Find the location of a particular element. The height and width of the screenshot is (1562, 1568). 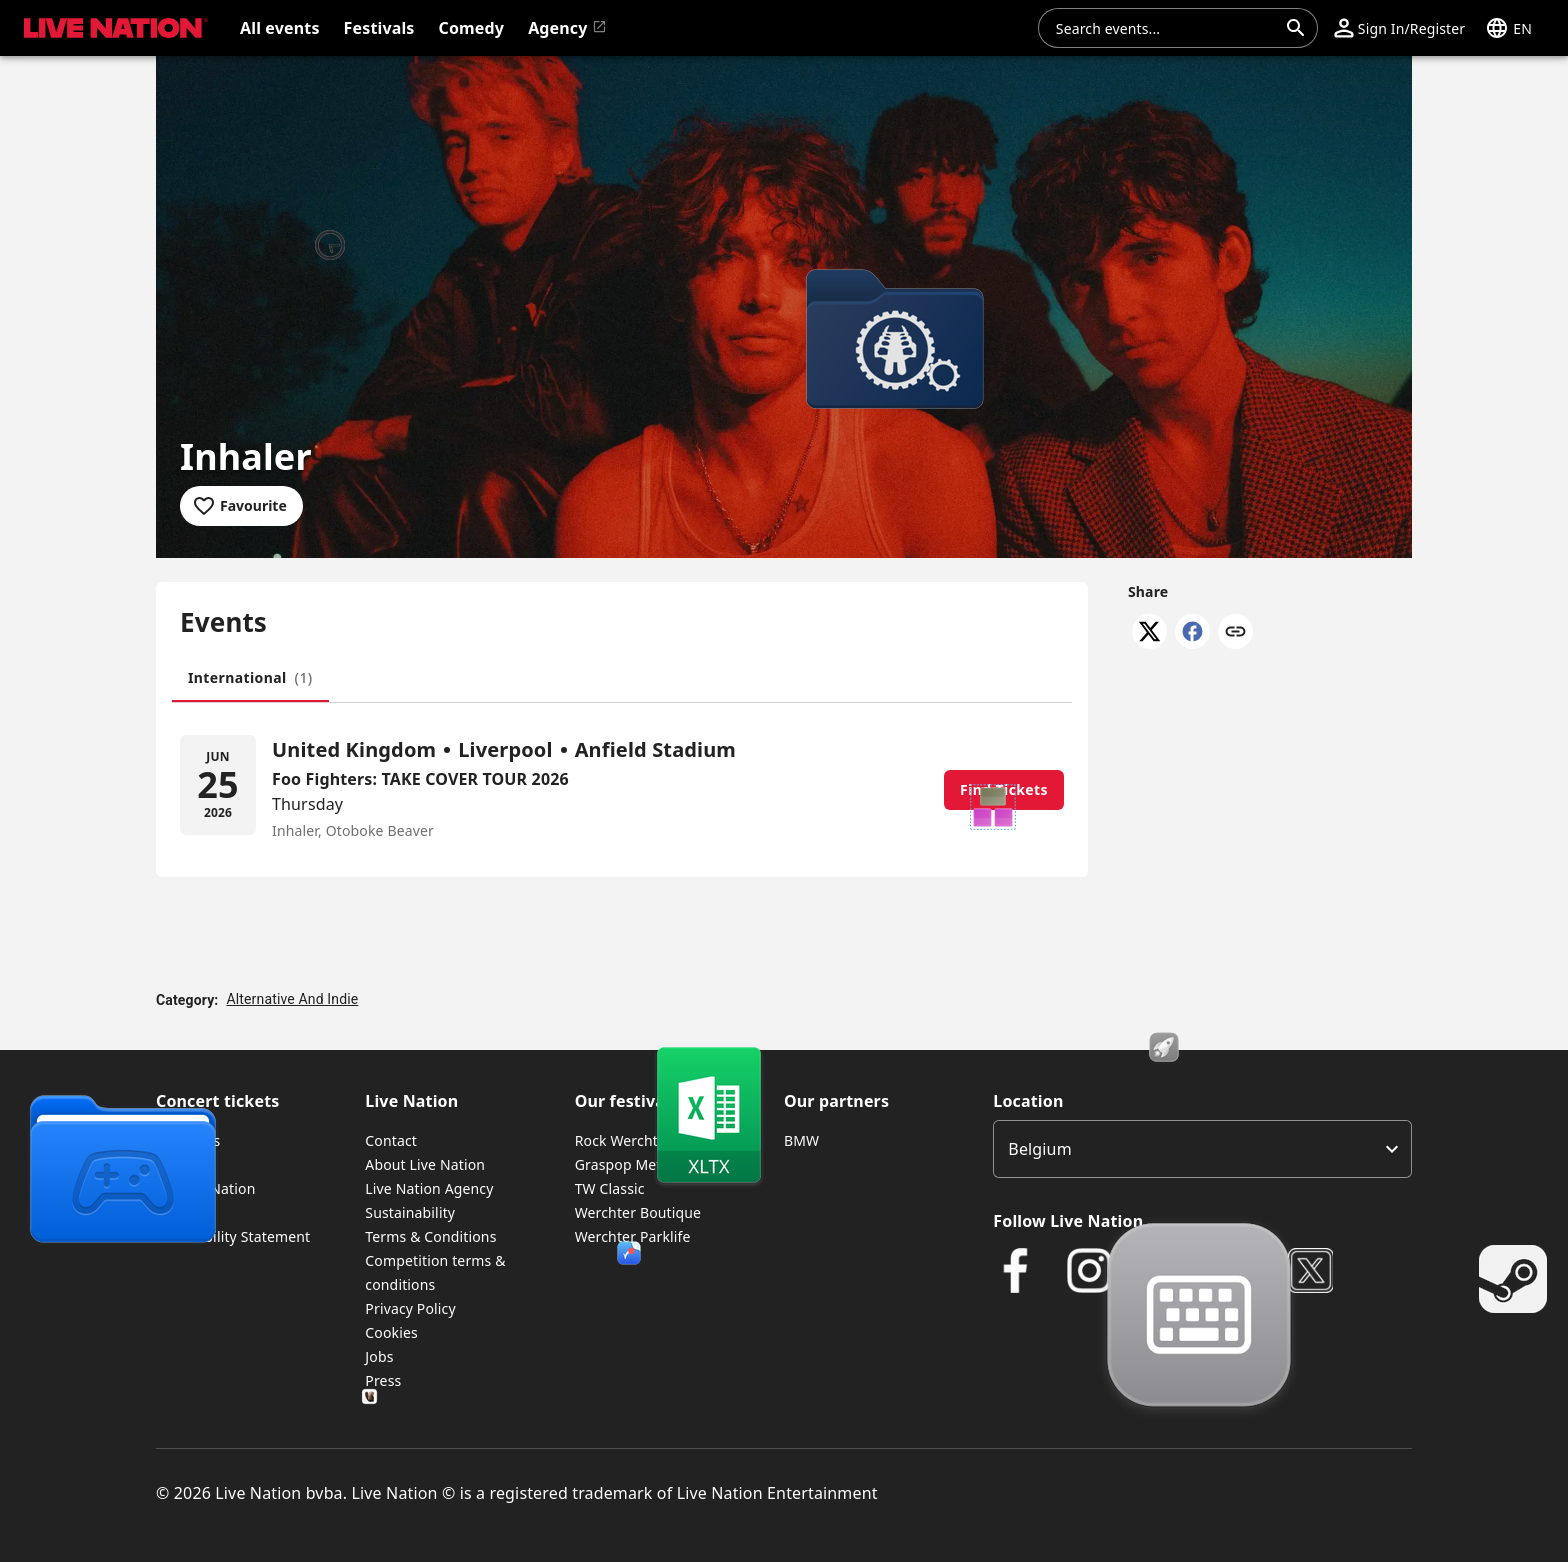

select all items in the current view is located at coordinates (993, 807).